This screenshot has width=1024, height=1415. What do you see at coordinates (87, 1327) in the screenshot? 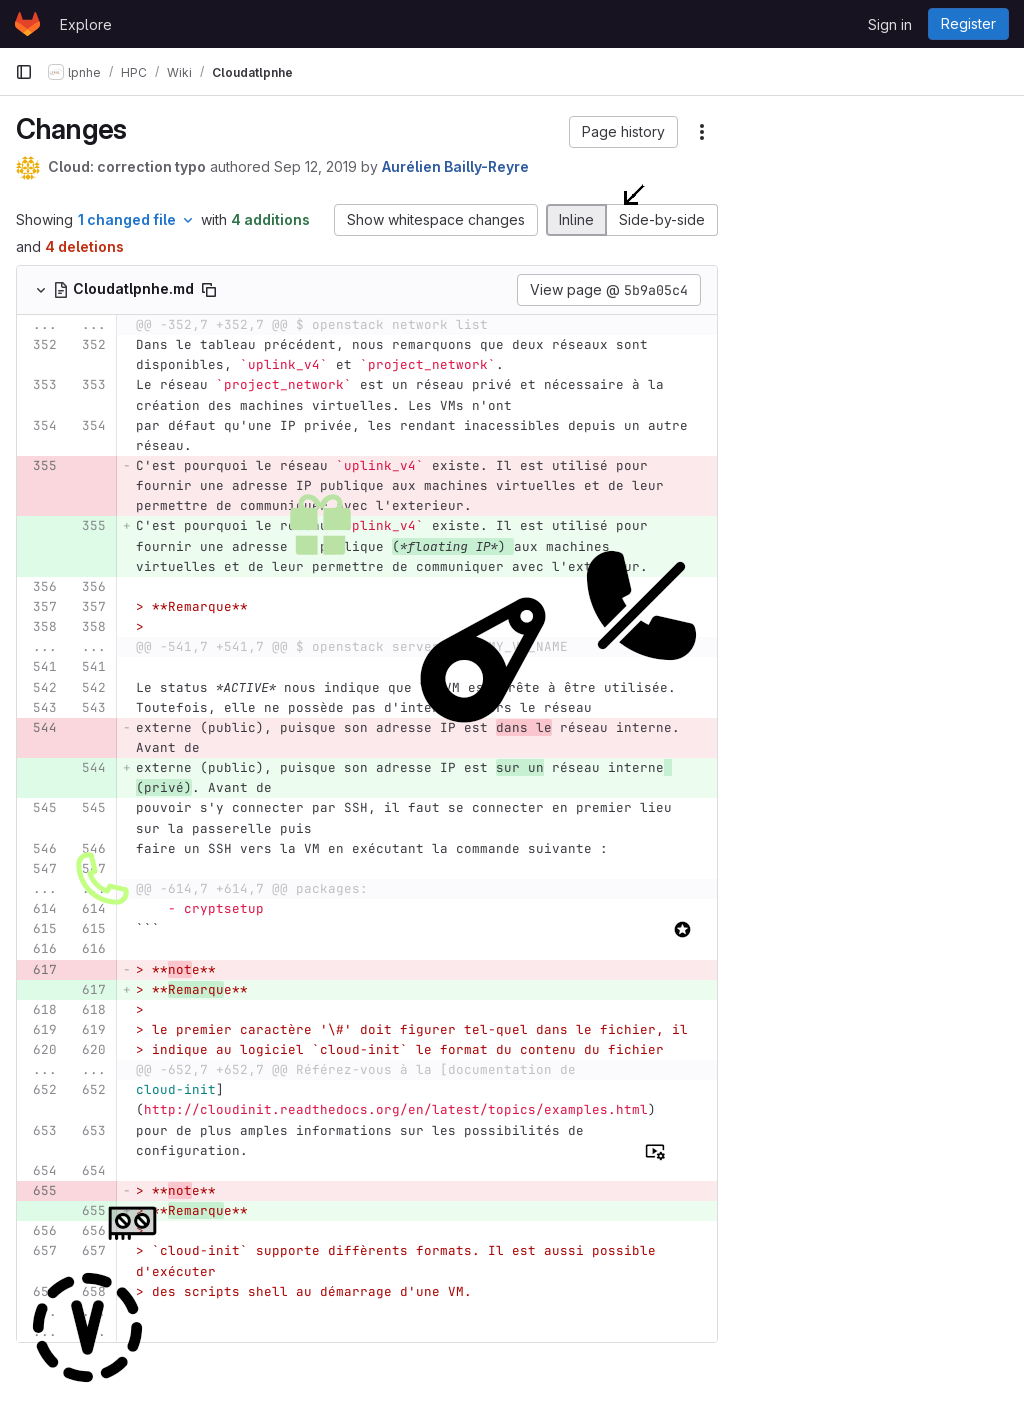
I see `indicates a pending or in-progress verification status` at bounding box center [87, 1327].